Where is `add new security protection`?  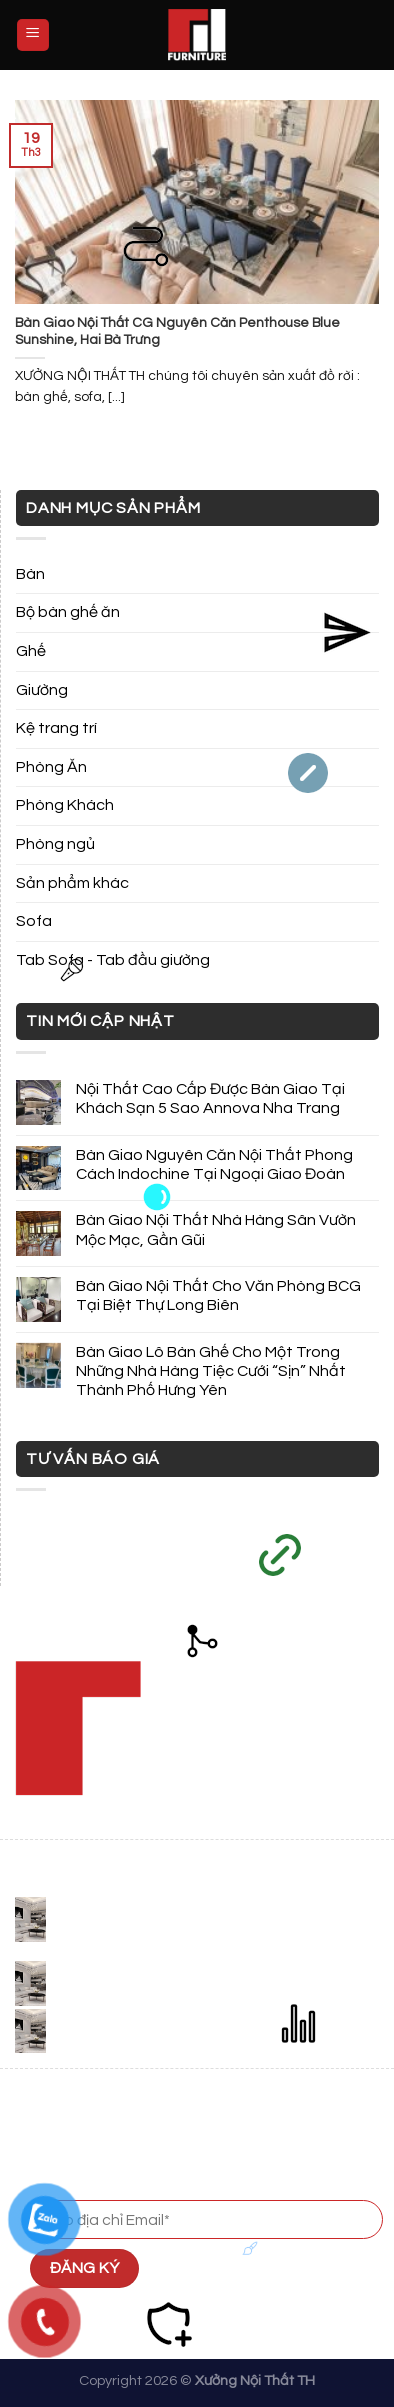
add new security protection is located at coordinates (168, 2323).